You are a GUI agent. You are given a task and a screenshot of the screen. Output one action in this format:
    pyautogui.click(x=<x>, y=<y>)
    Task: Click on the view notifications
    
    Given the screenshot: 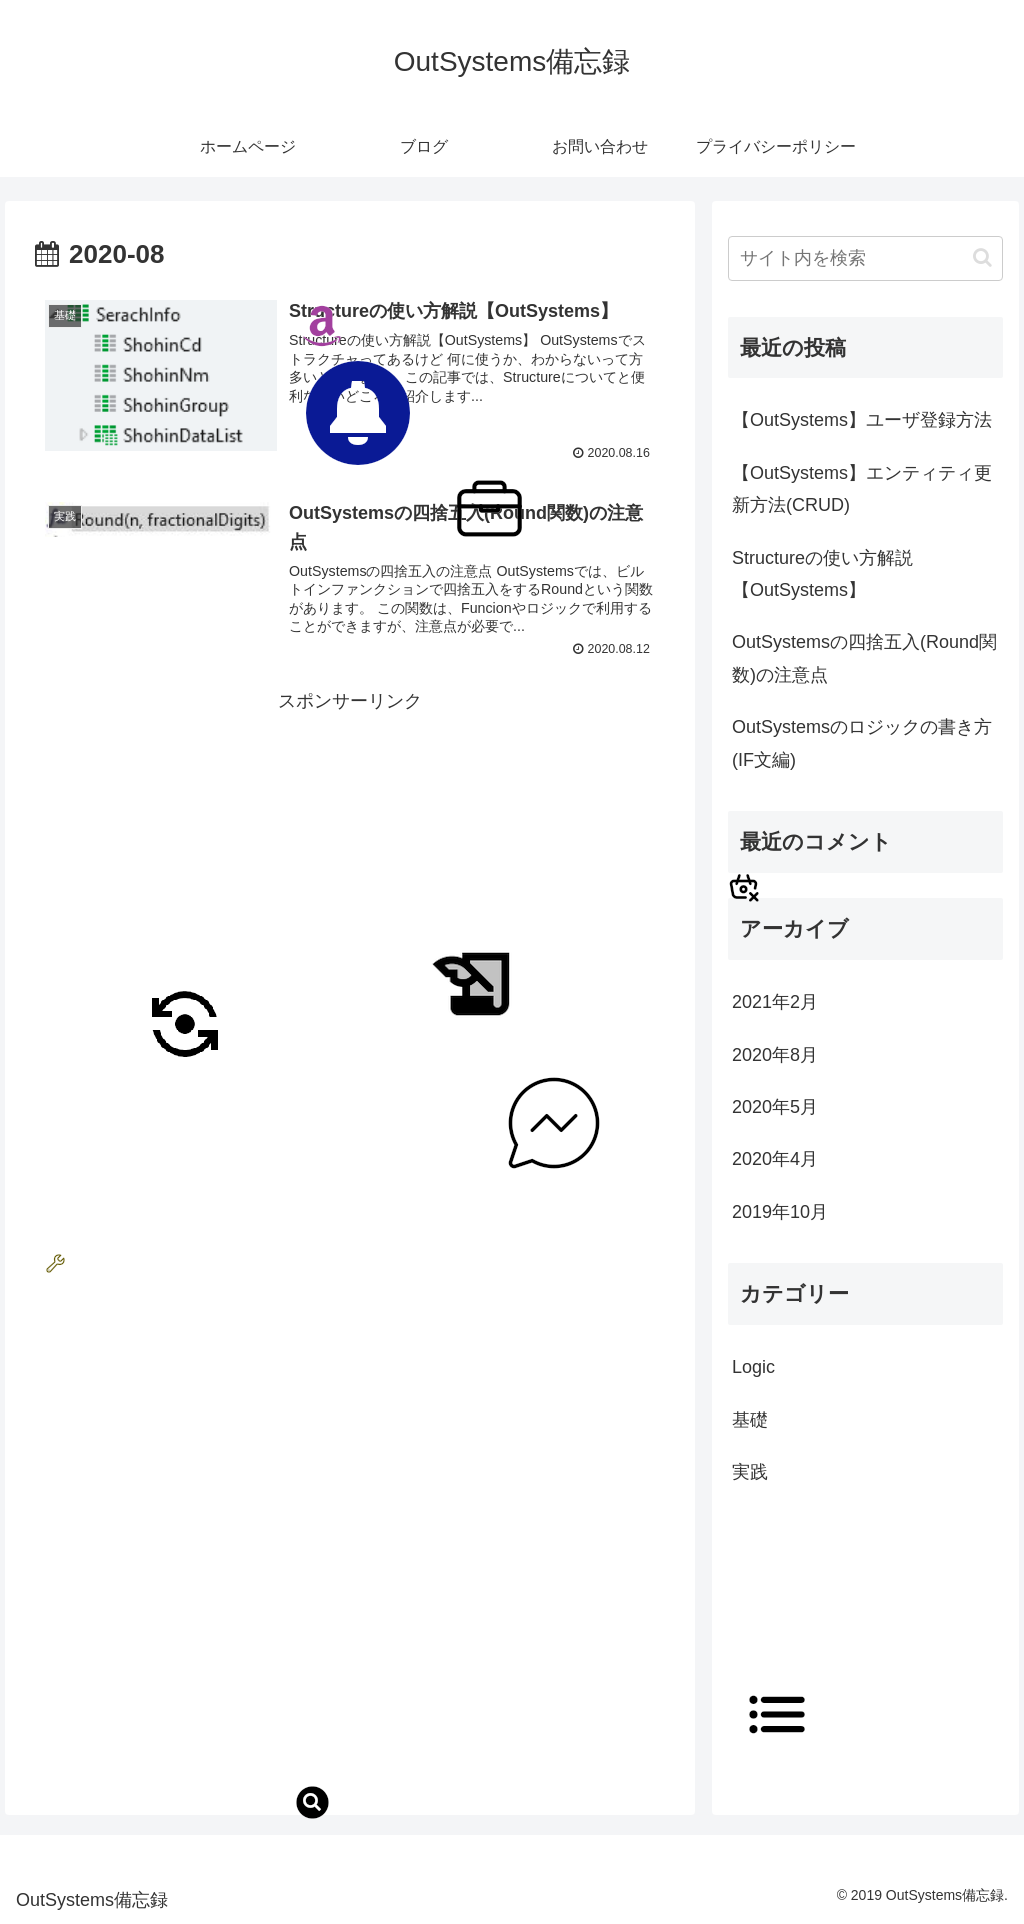 What is the action you would take?
    pyautogui.click(x=358, y=413)
    